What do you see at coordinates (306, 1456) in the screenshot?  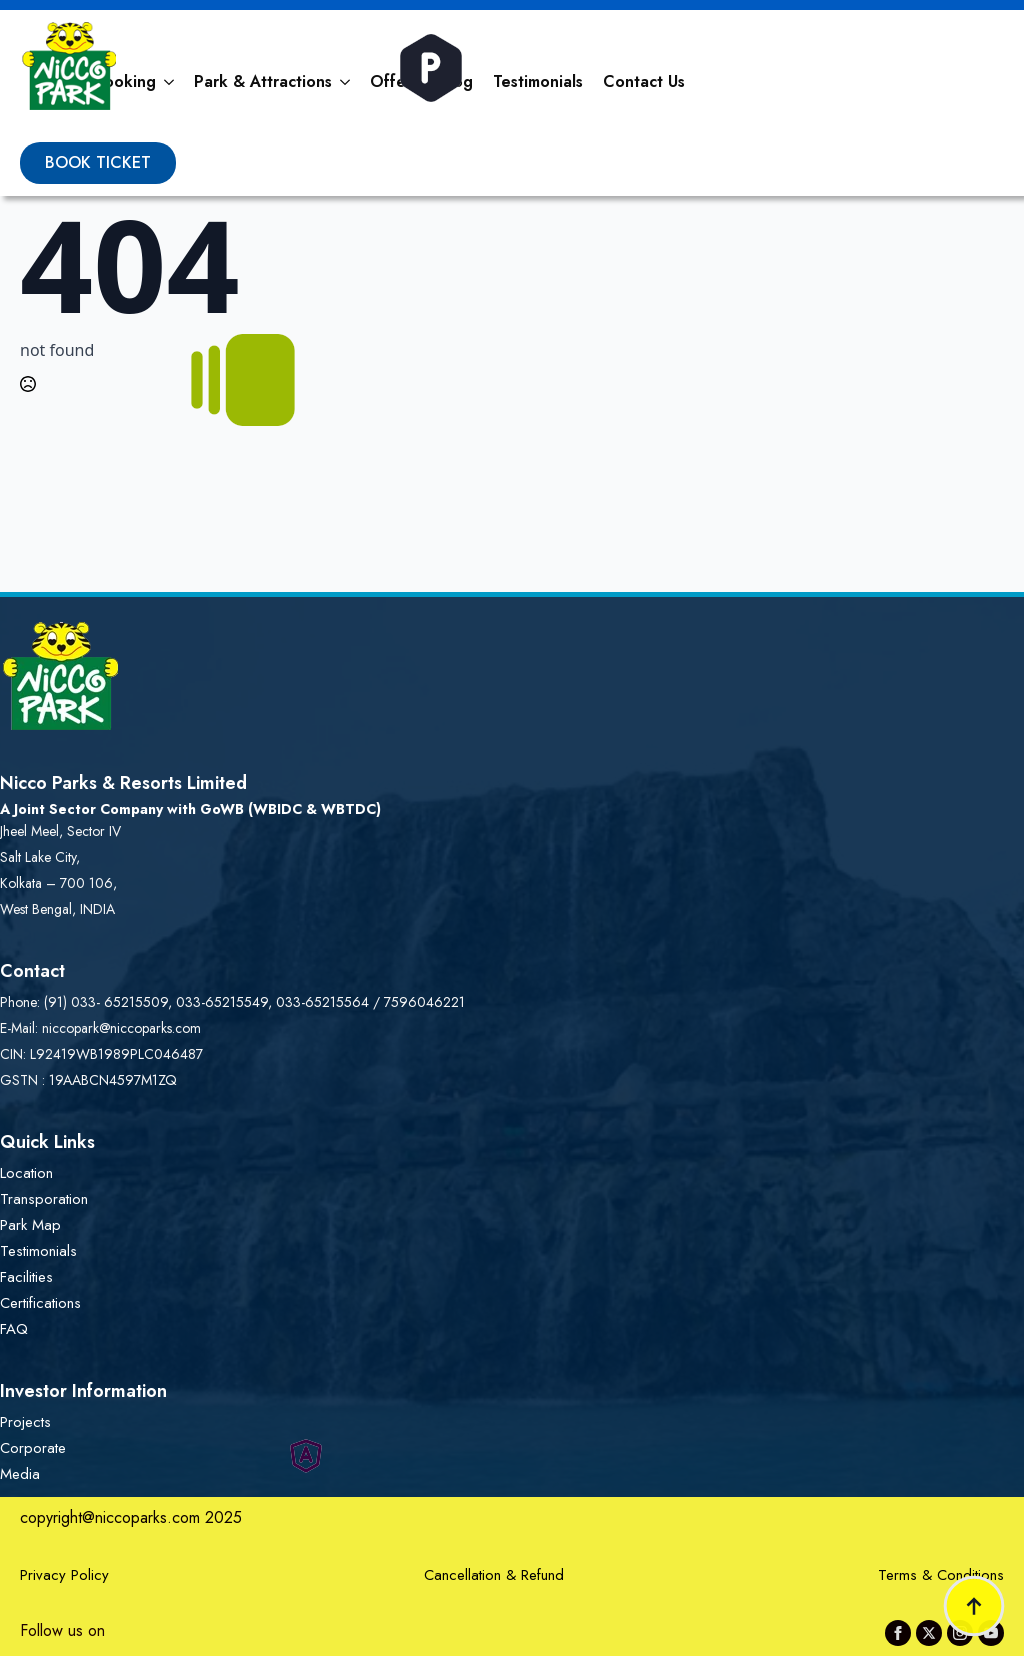 I see `angular framework logo` at bounding box center [306, 1456].